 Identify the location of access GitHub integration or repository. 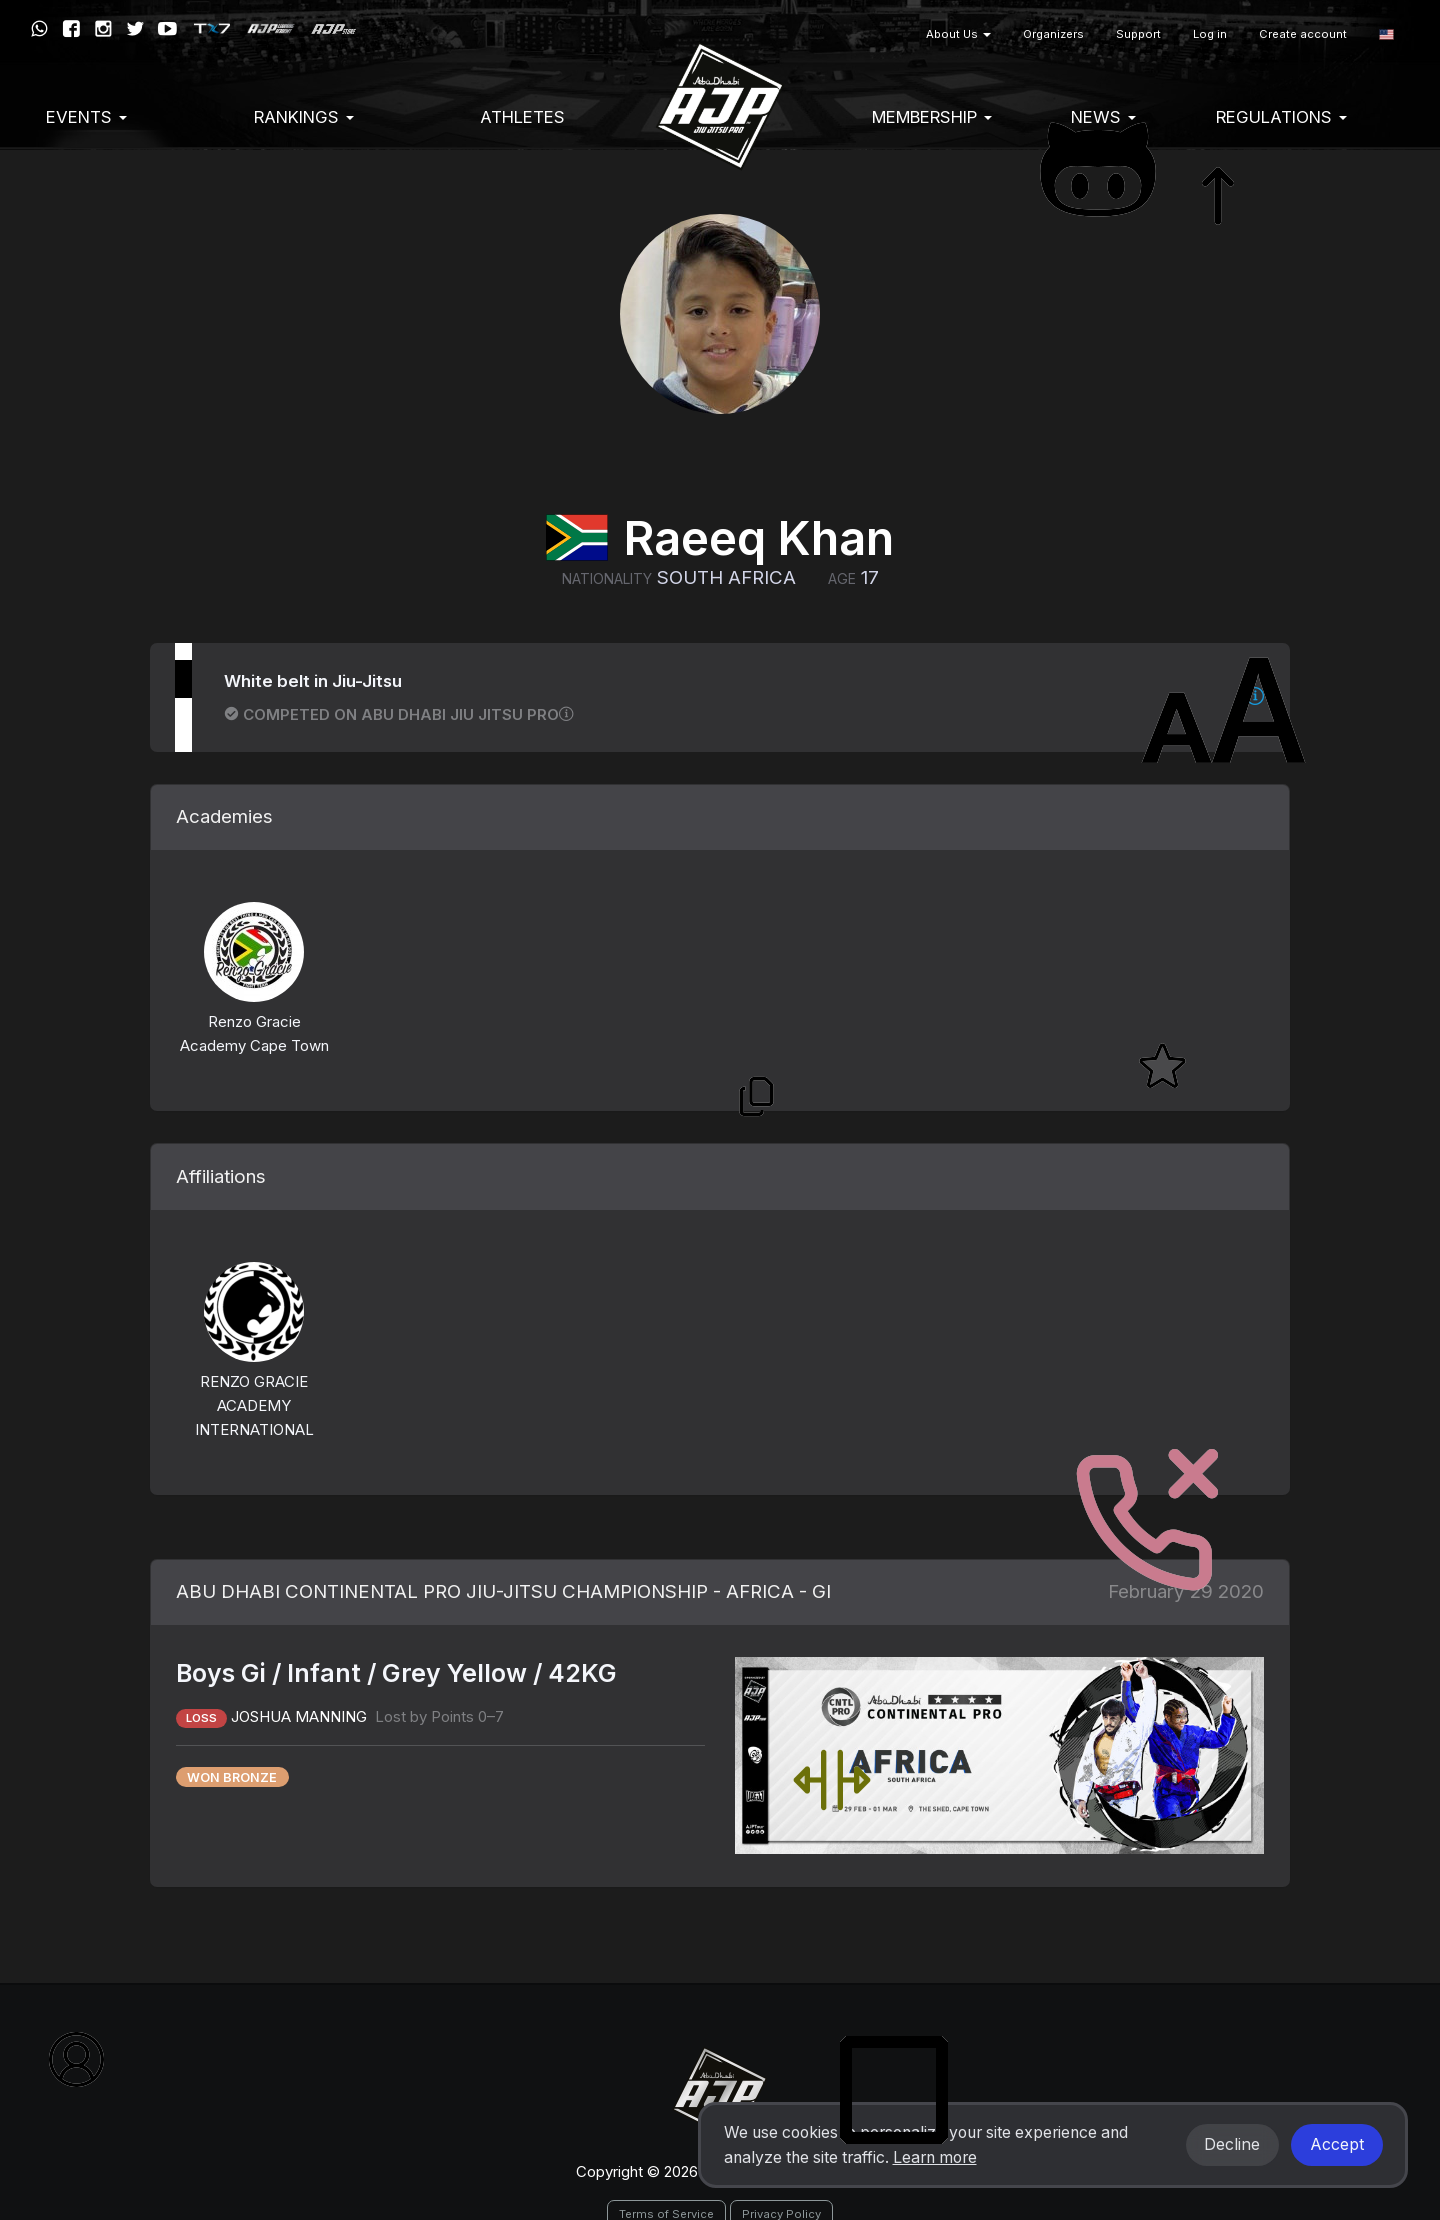
(1098, 166).